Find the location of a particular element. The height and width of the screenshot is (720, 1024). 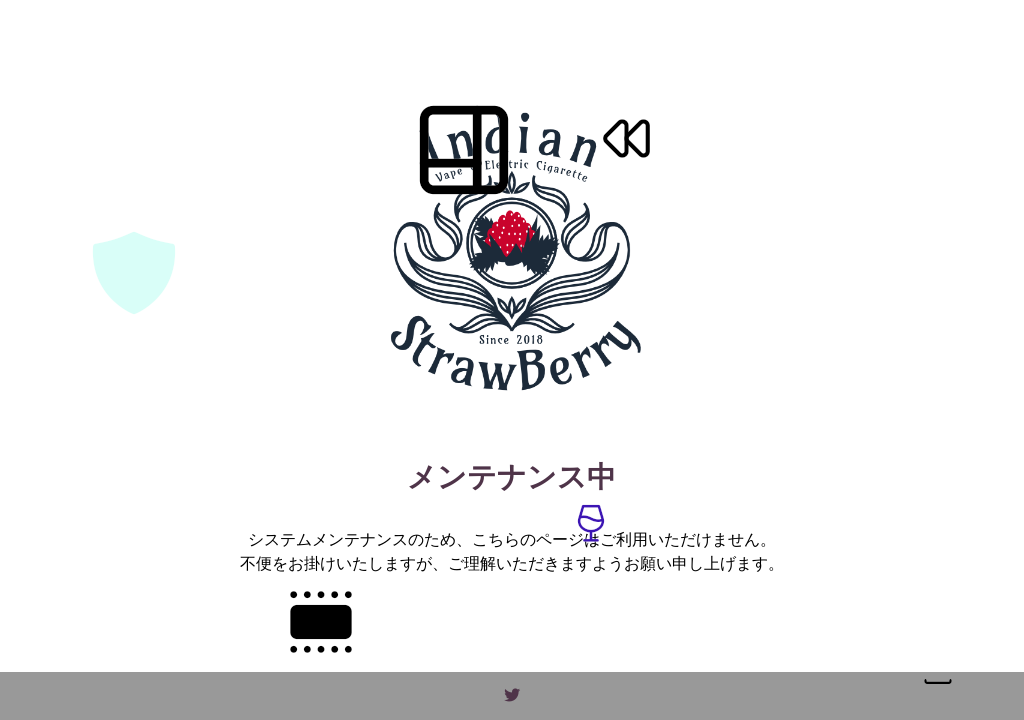

insert a space character is located at coordinates (938, 674).